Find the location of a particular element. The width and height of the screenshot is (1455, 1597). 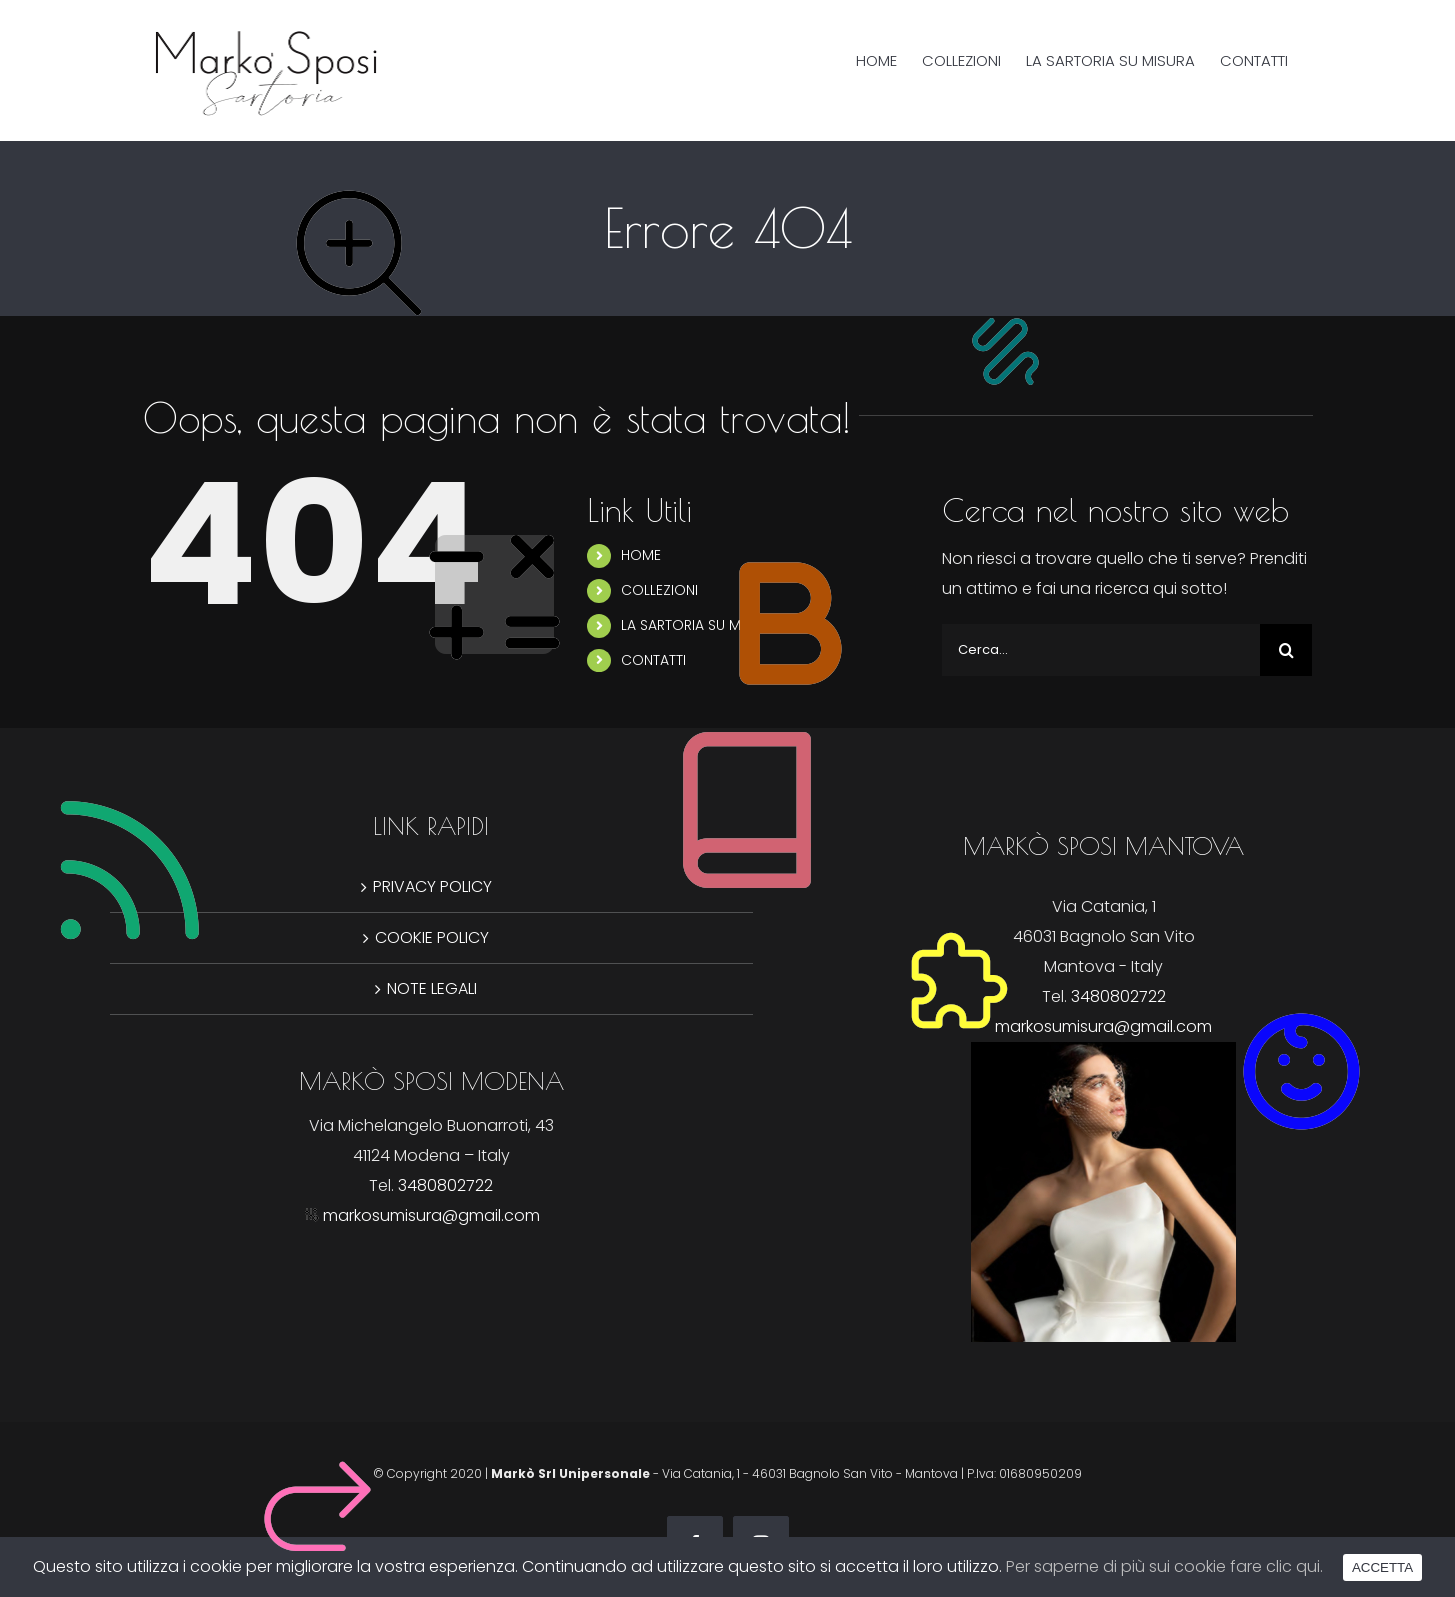

zoom in on content is located at coordinates (359, 253).